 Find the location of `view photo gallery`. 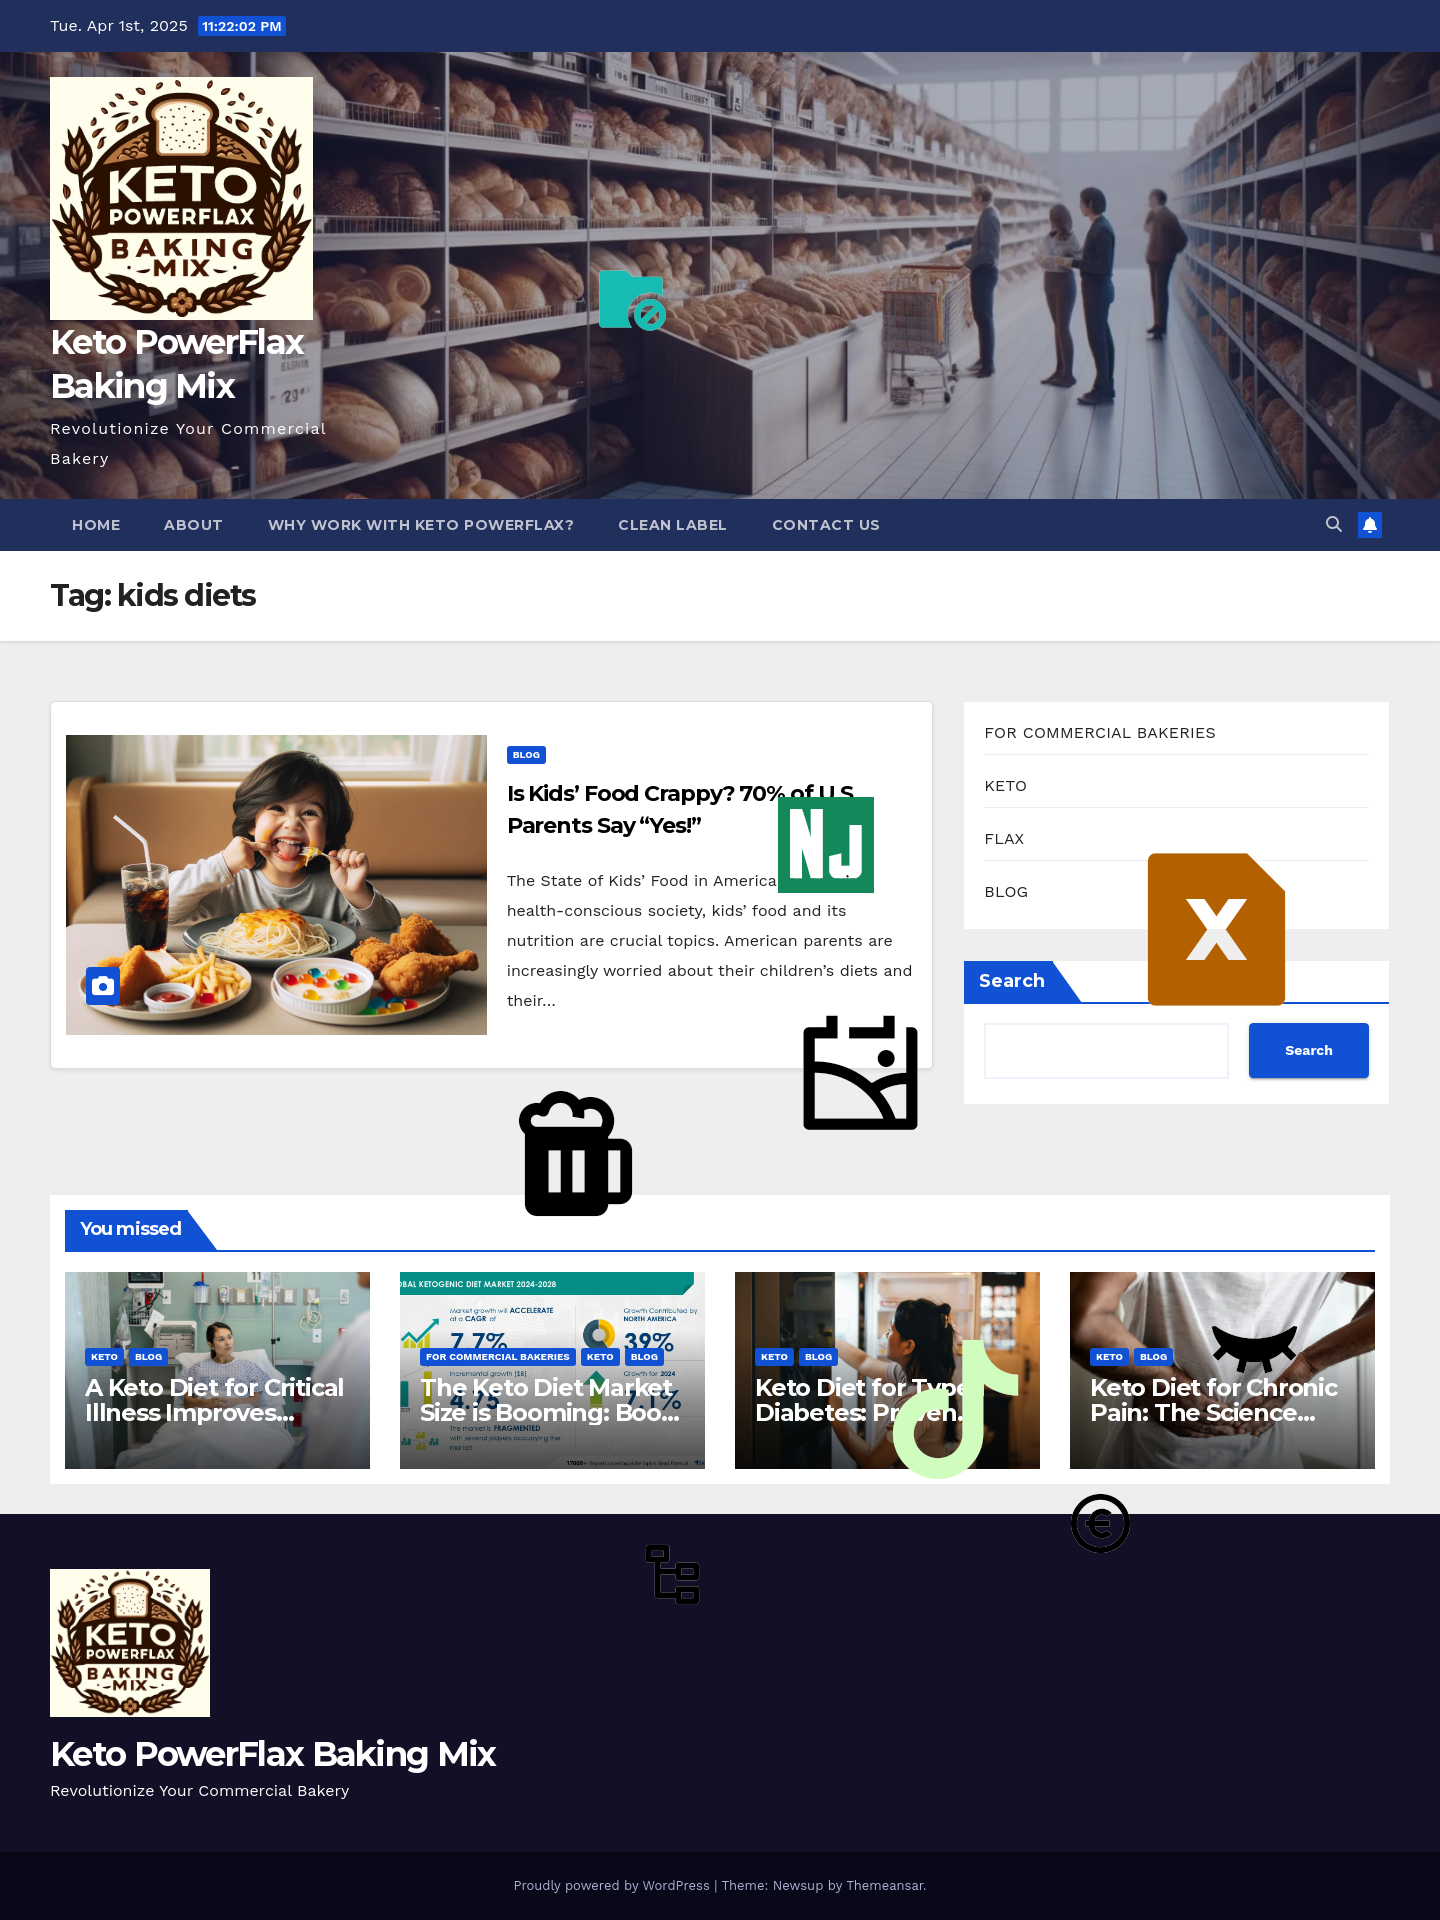

view photo gallery is located at coordinates (860, 1078).